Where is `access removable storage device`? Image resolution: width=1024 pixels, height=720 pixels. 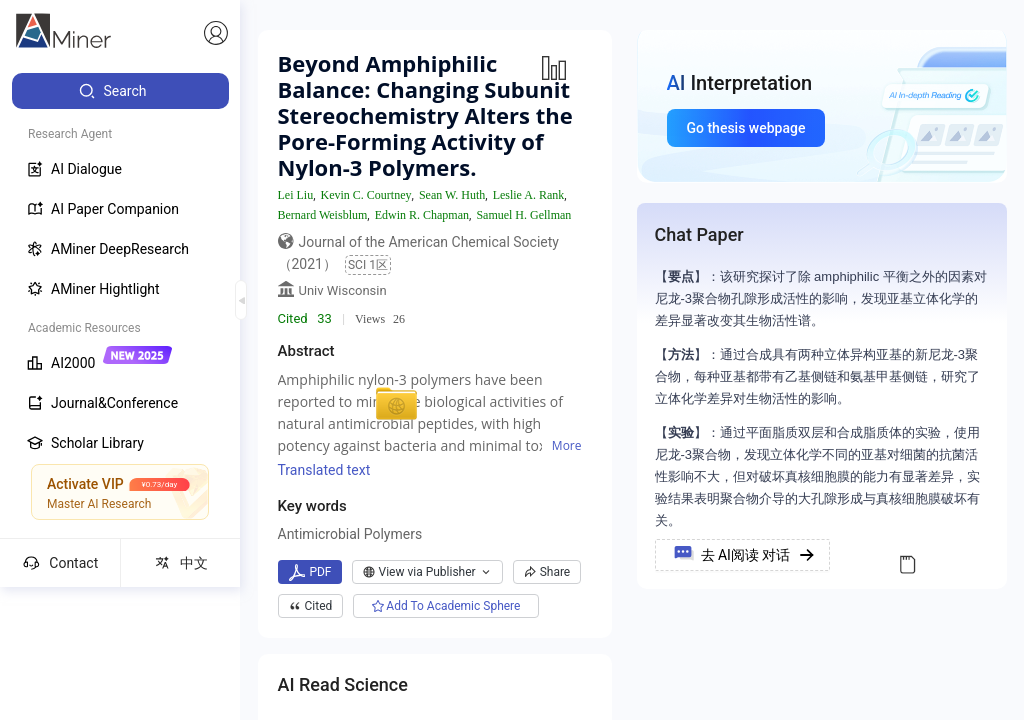
access removable storage device is located at coordinates (907, 564).